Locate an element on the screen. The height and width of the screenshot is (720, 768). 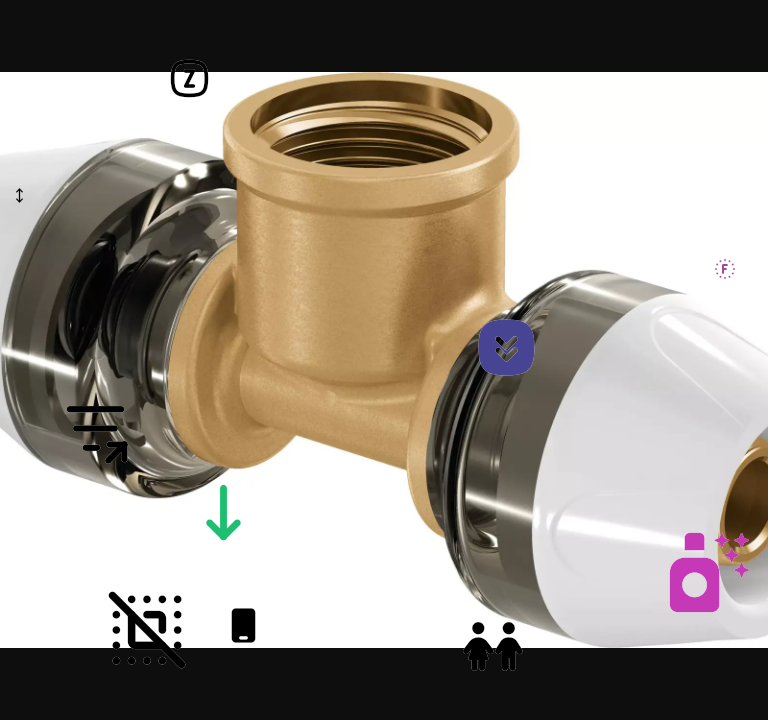
expand content or show more options is located at coordinates (506, 347).